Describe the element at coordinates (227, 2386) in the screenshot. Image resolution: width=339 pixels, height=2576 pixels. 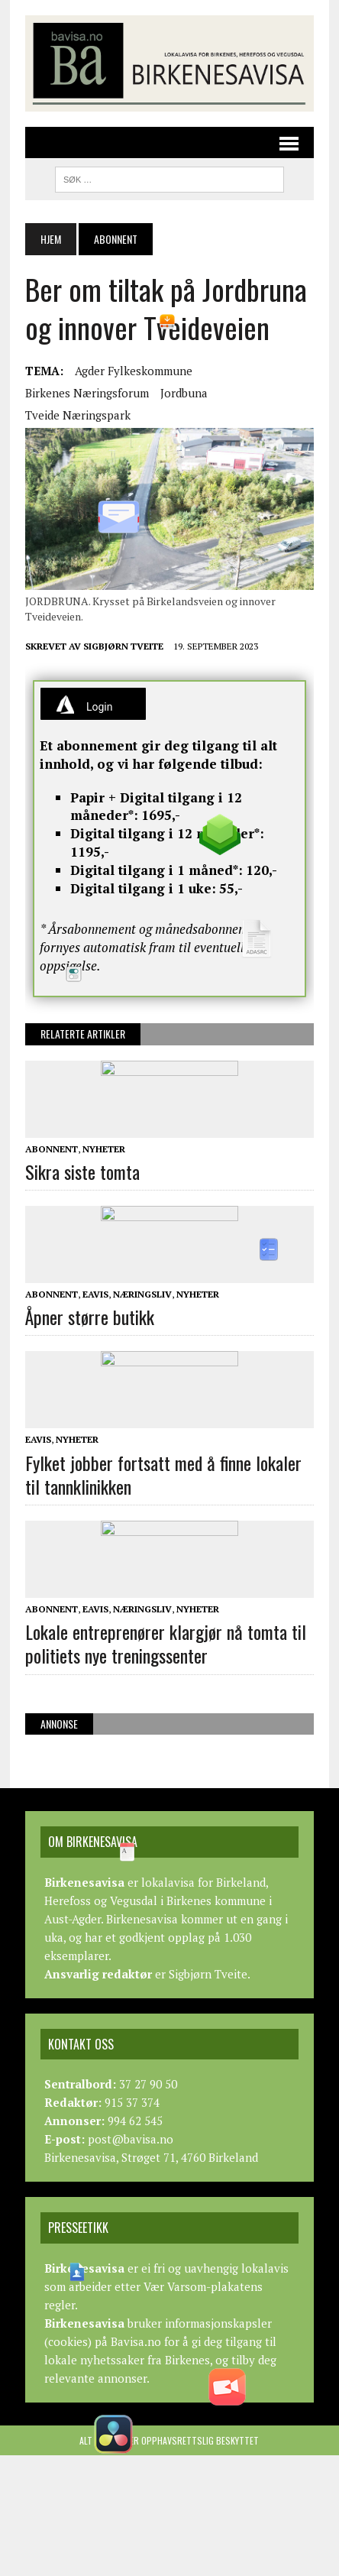
I see `open the screen recorder app` at that location.